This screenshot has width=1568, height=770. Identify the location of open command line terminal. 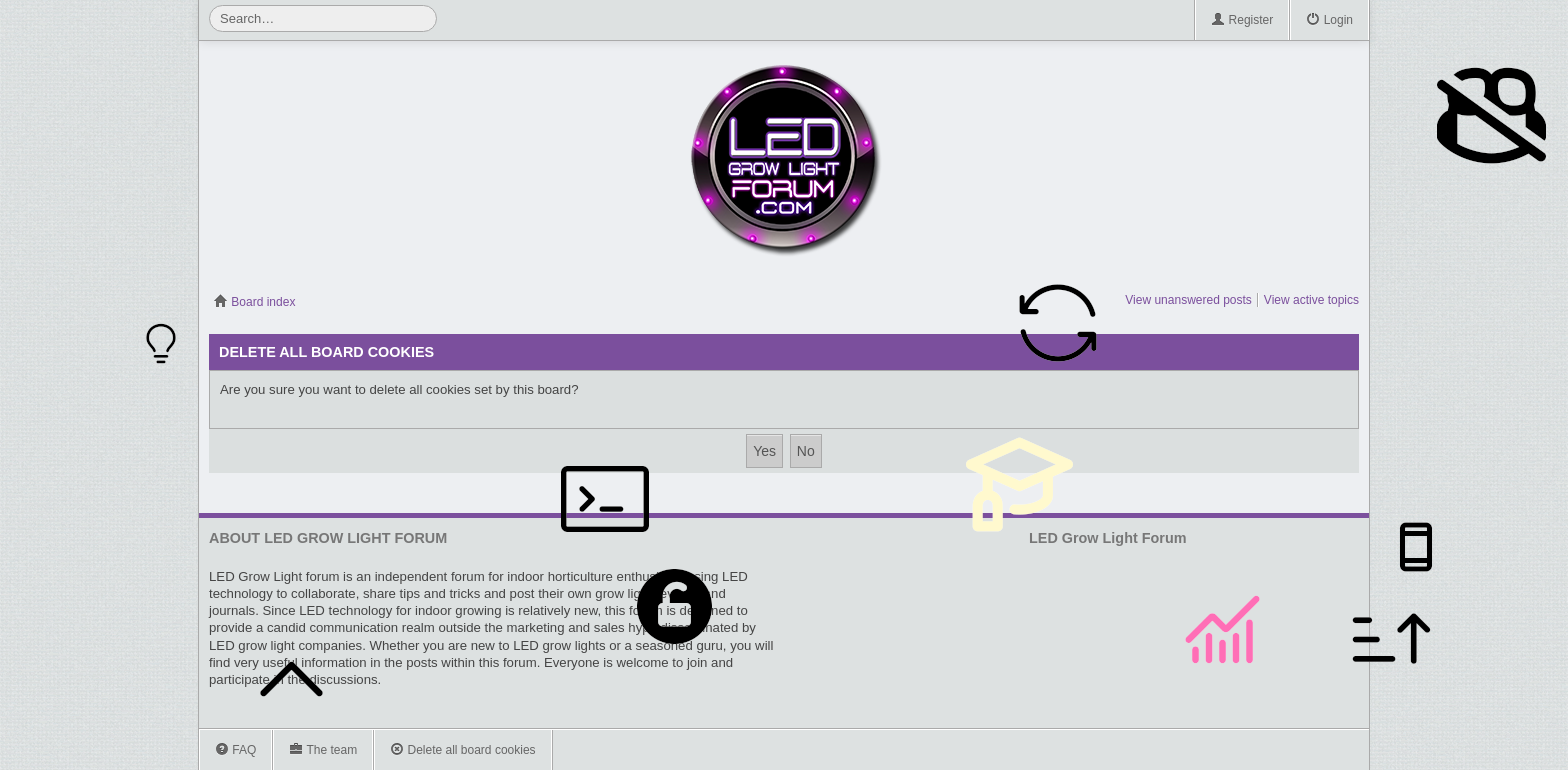
(605, 499).